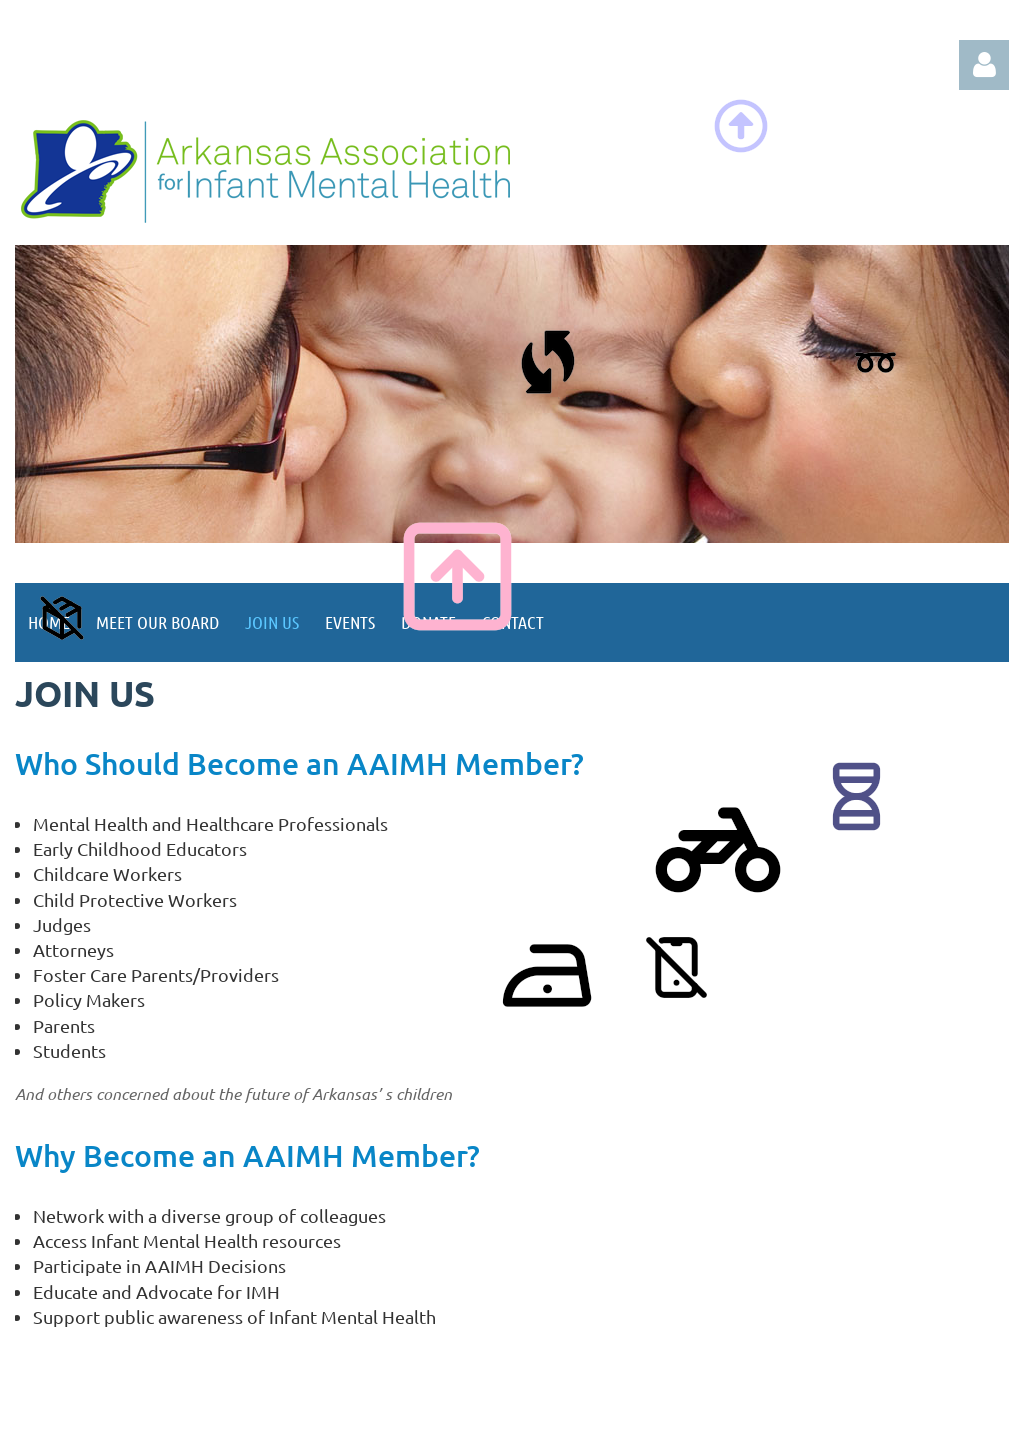  Describe the element at coordinates (718, 847) in the screenshot. I see `select motorcycle as vehicle type` at that location.